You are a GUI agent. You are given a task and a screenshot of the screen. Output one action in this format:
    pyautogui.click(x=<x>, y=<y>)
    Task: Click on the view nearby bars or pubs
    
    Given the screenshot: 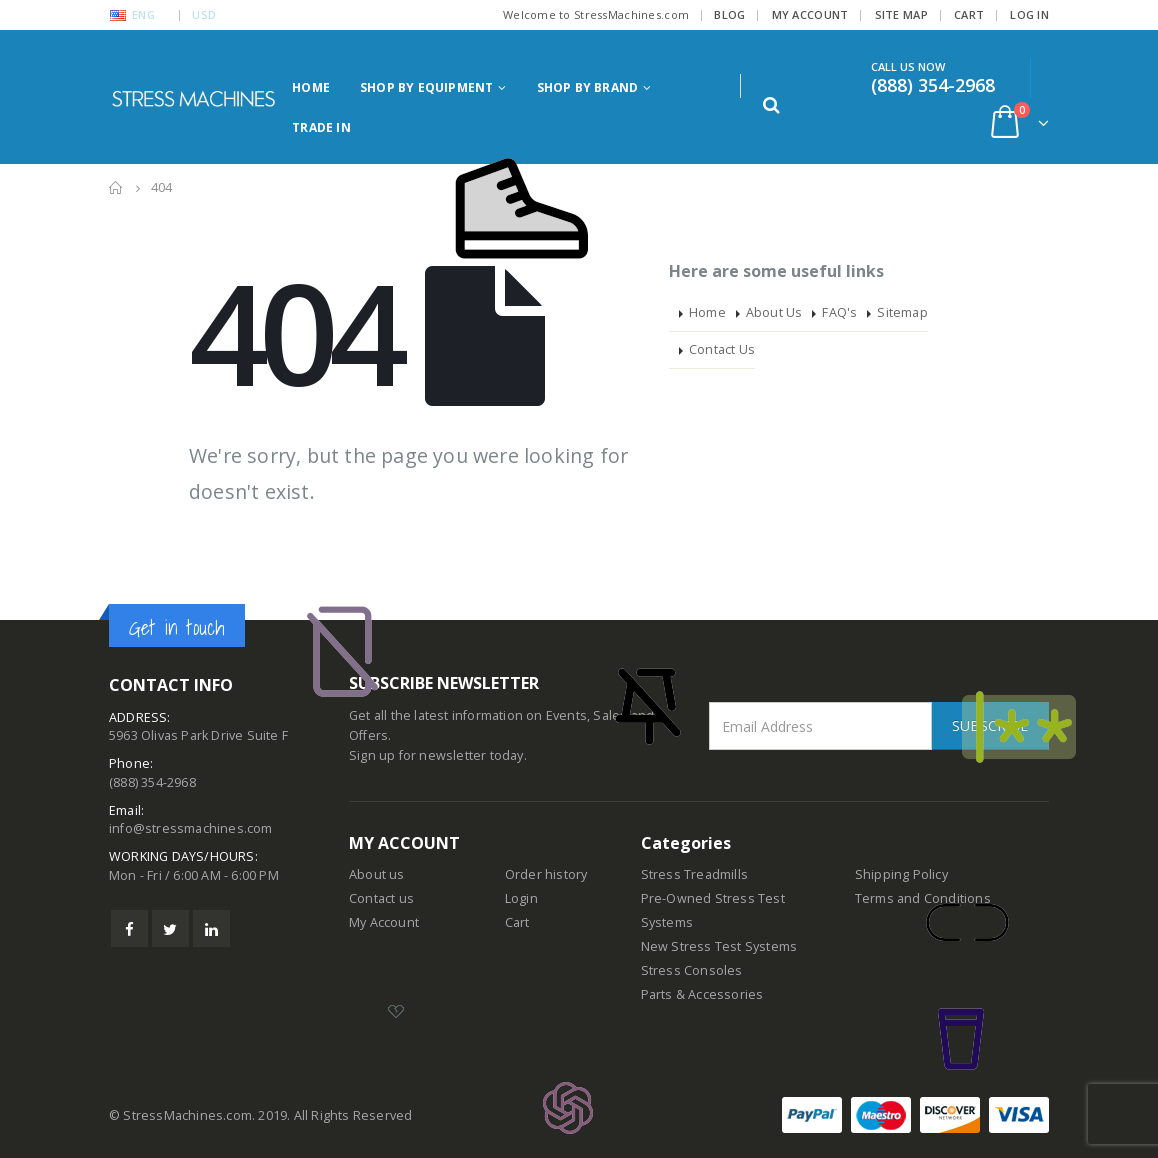 What is the action you would take?
    pyautogui.click(x=961, y=1038)
    